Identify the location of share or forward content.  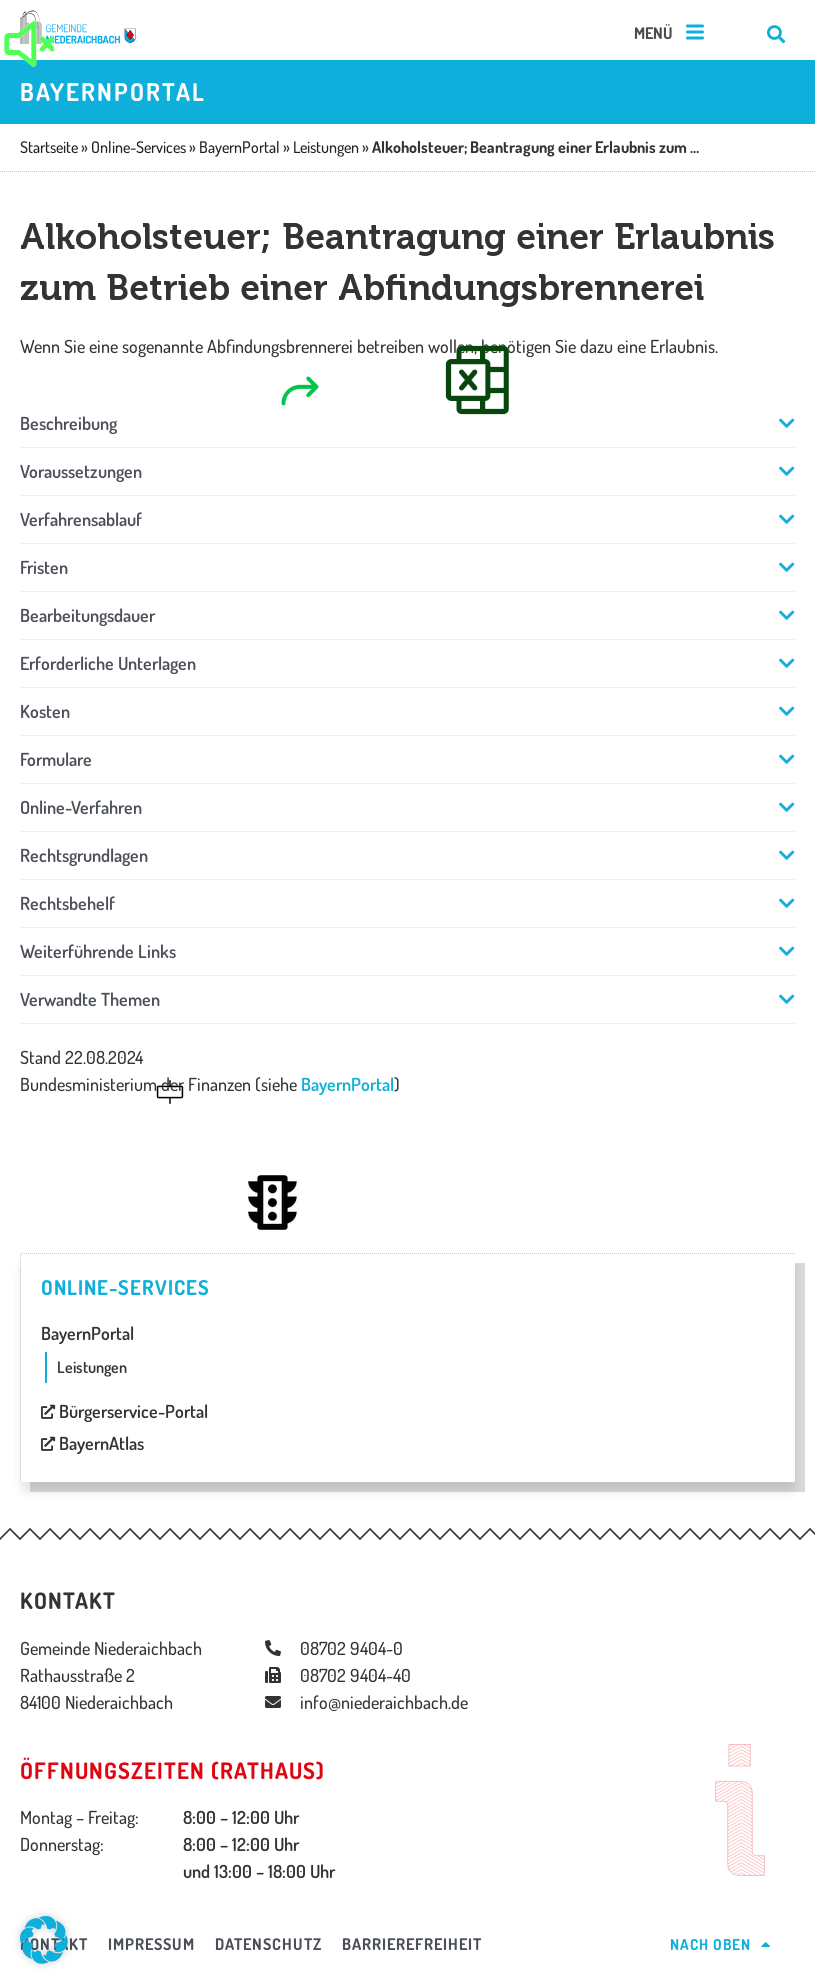
(300, 391).